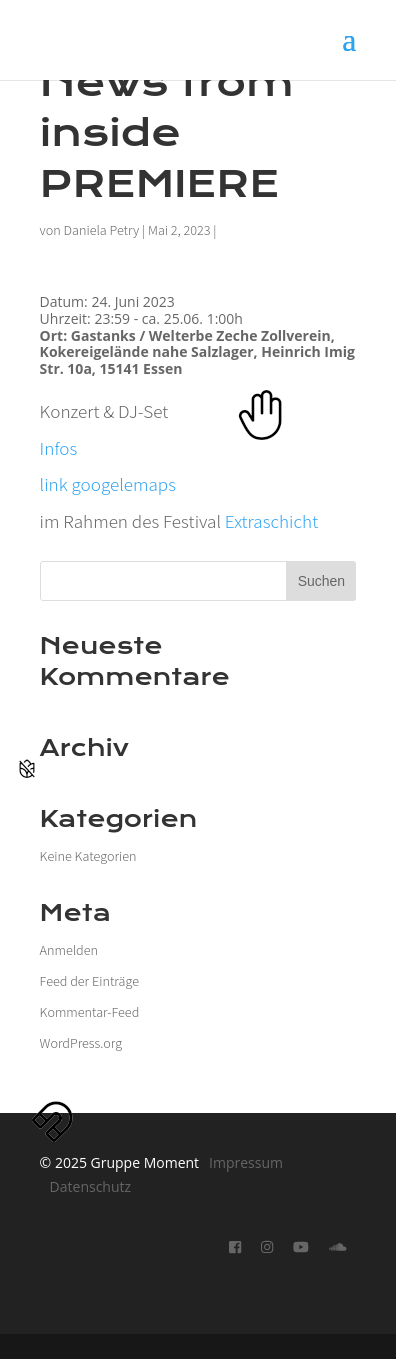  Describe the element at coordinates (27, 769) in the screenshot. I see `indicates gluten-free or grain-free option` at that location.